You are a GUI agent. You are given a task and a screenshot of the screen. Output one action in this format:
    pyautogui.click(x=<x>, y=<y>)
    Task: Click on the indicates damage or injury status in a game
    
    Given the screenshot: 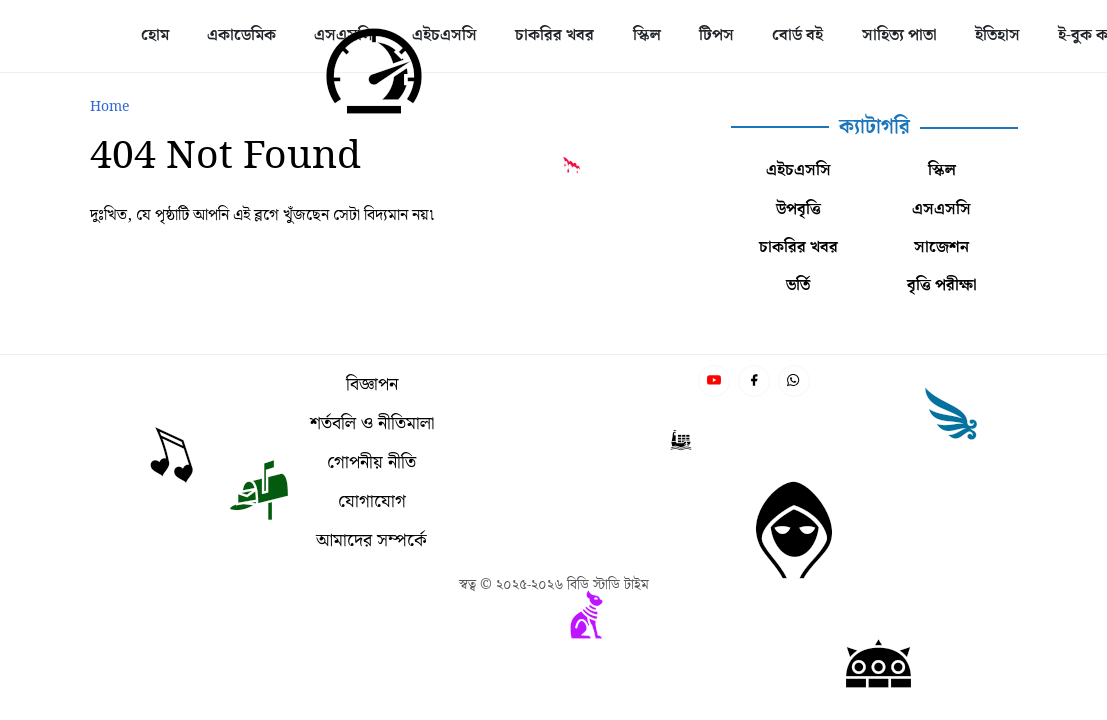 What is the action you would take?
    pyautogui.click(x=571, y=165)
    